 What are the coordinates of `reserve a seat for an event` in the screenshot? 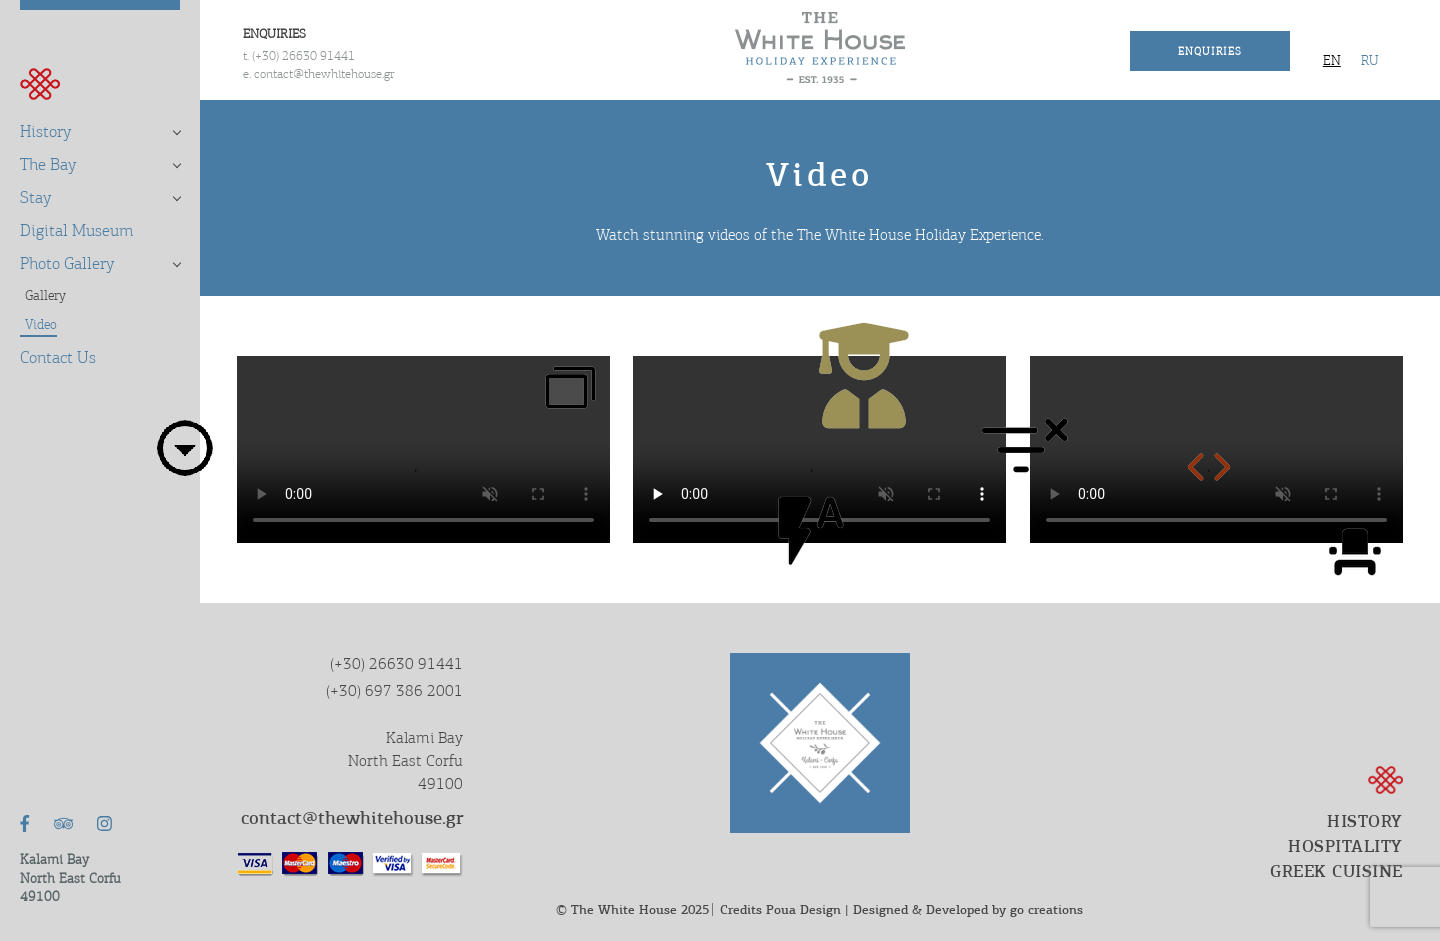 It's located at (1355, 552).